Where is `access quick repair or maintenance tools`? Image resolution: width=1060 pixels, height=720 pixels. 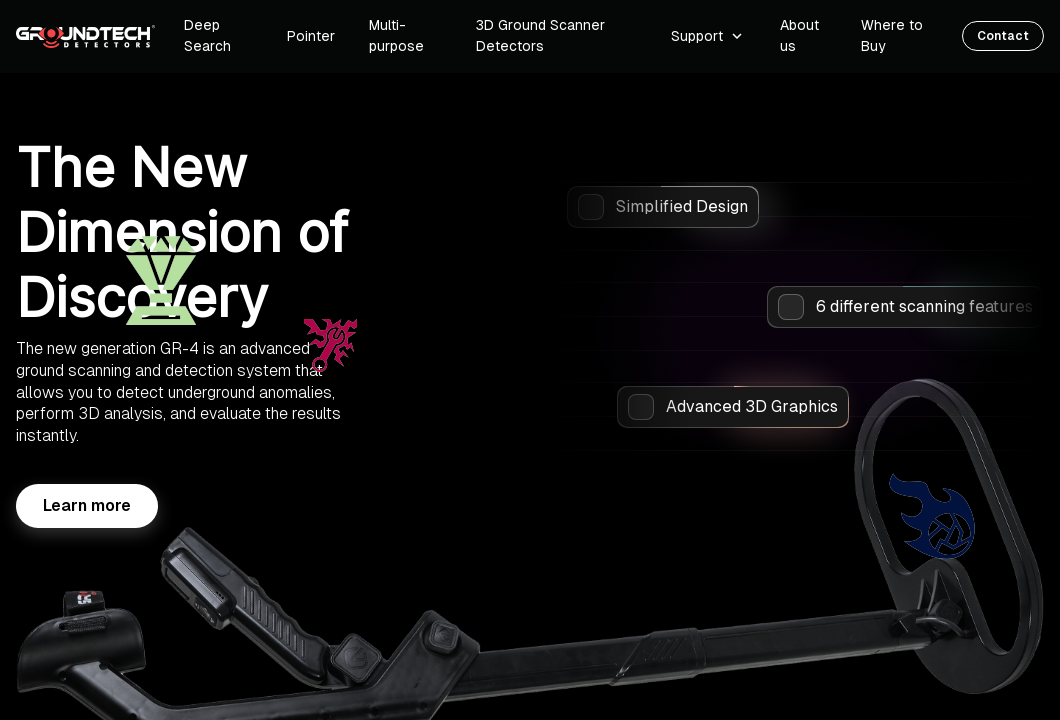 access quick repair or maintenance tools is located at coordinates (330, 345).